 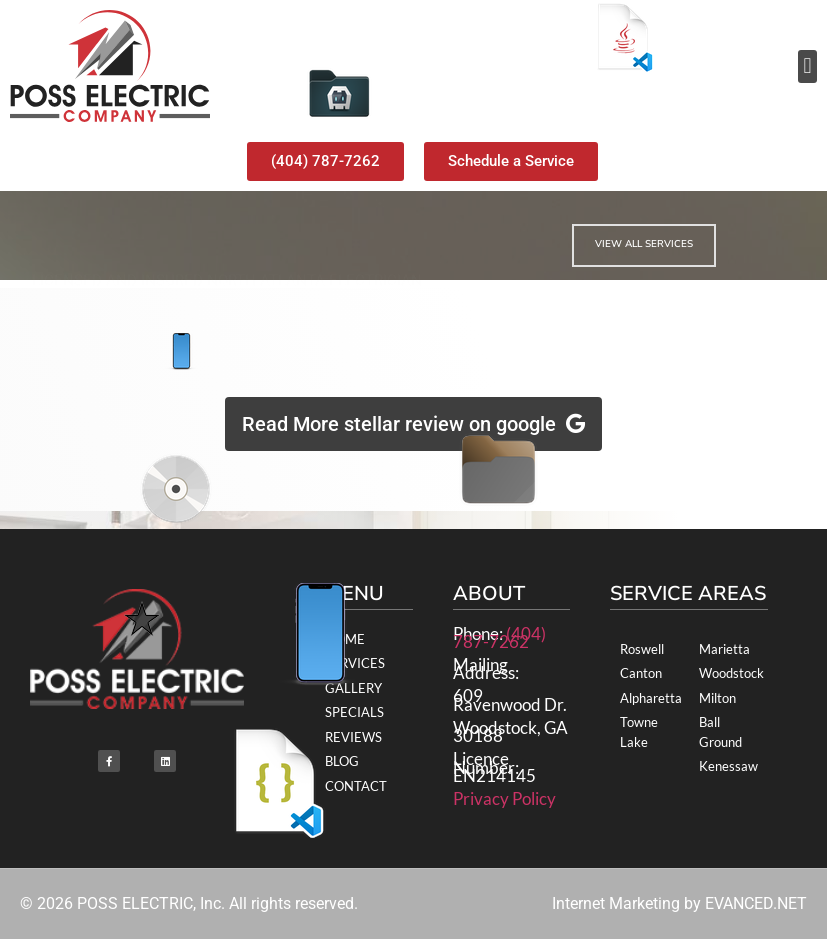 What do you see at coordinates (320, 634) in the screenshot?
I see `indicates a connected iPhone device` at bounding box center [320, 634].